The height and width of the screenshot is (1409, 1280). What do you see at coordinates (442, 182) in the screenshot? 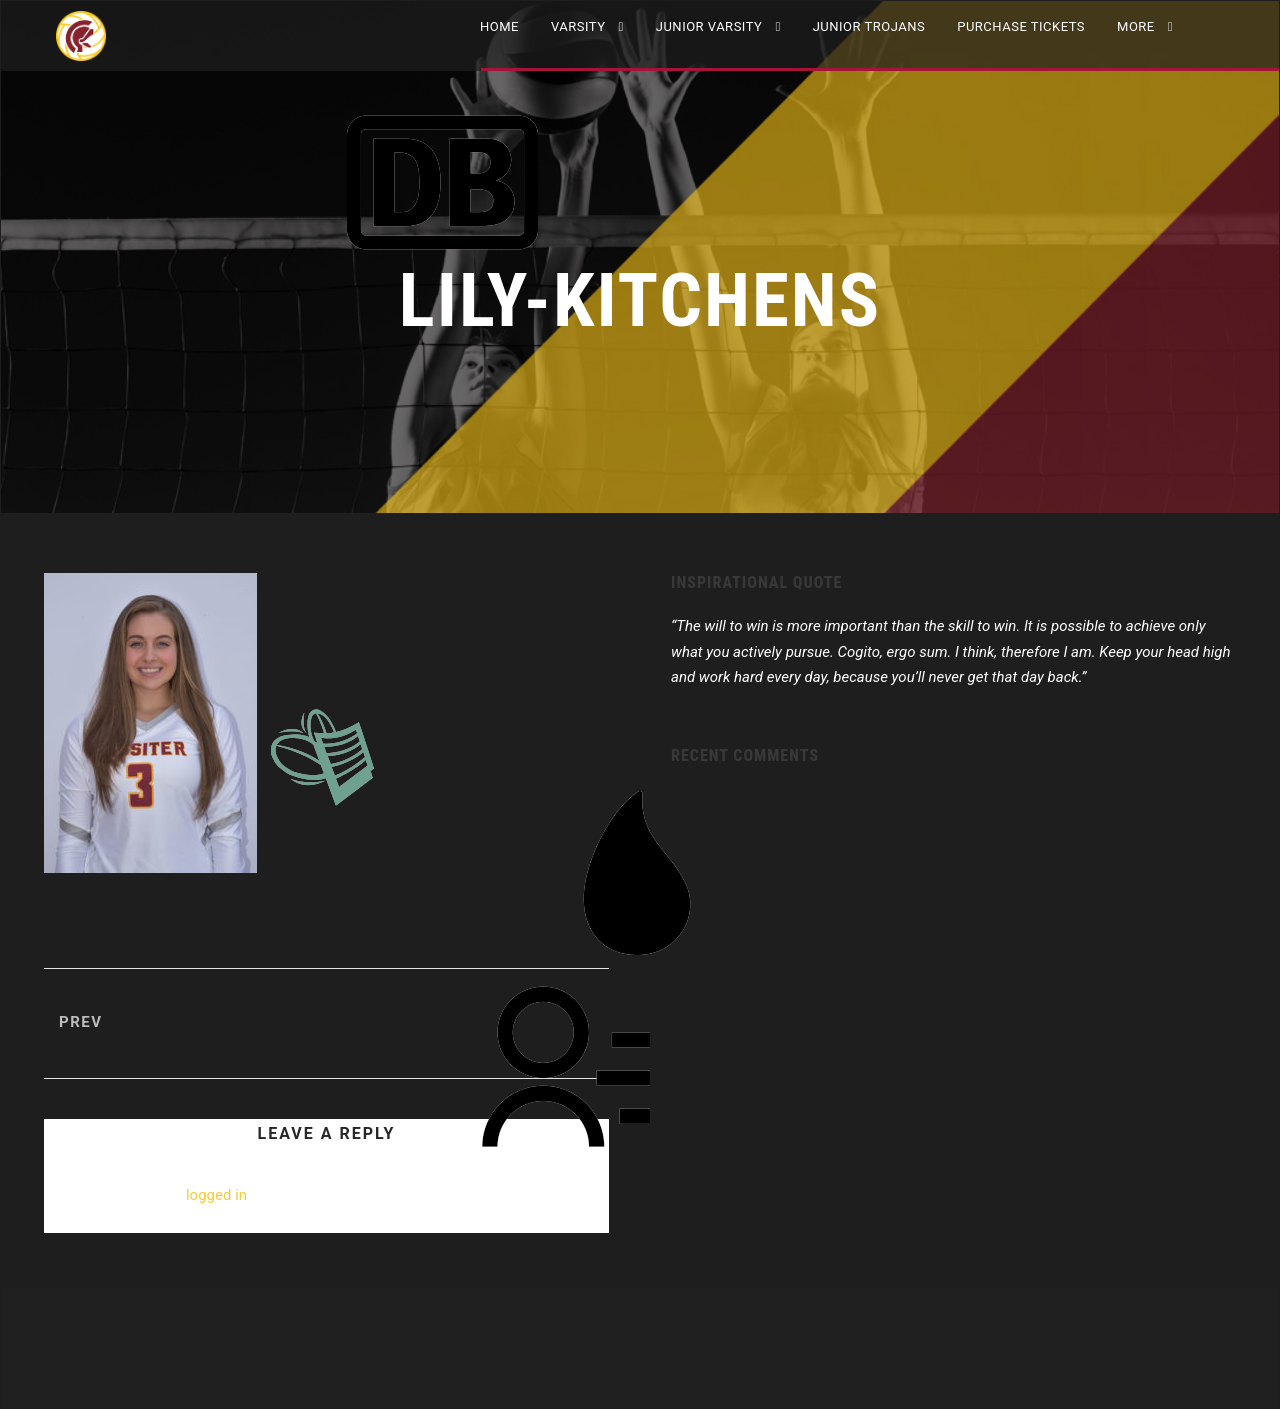
I see `deutsche bahn logo - german railway company` at bounding box center [442, 182].